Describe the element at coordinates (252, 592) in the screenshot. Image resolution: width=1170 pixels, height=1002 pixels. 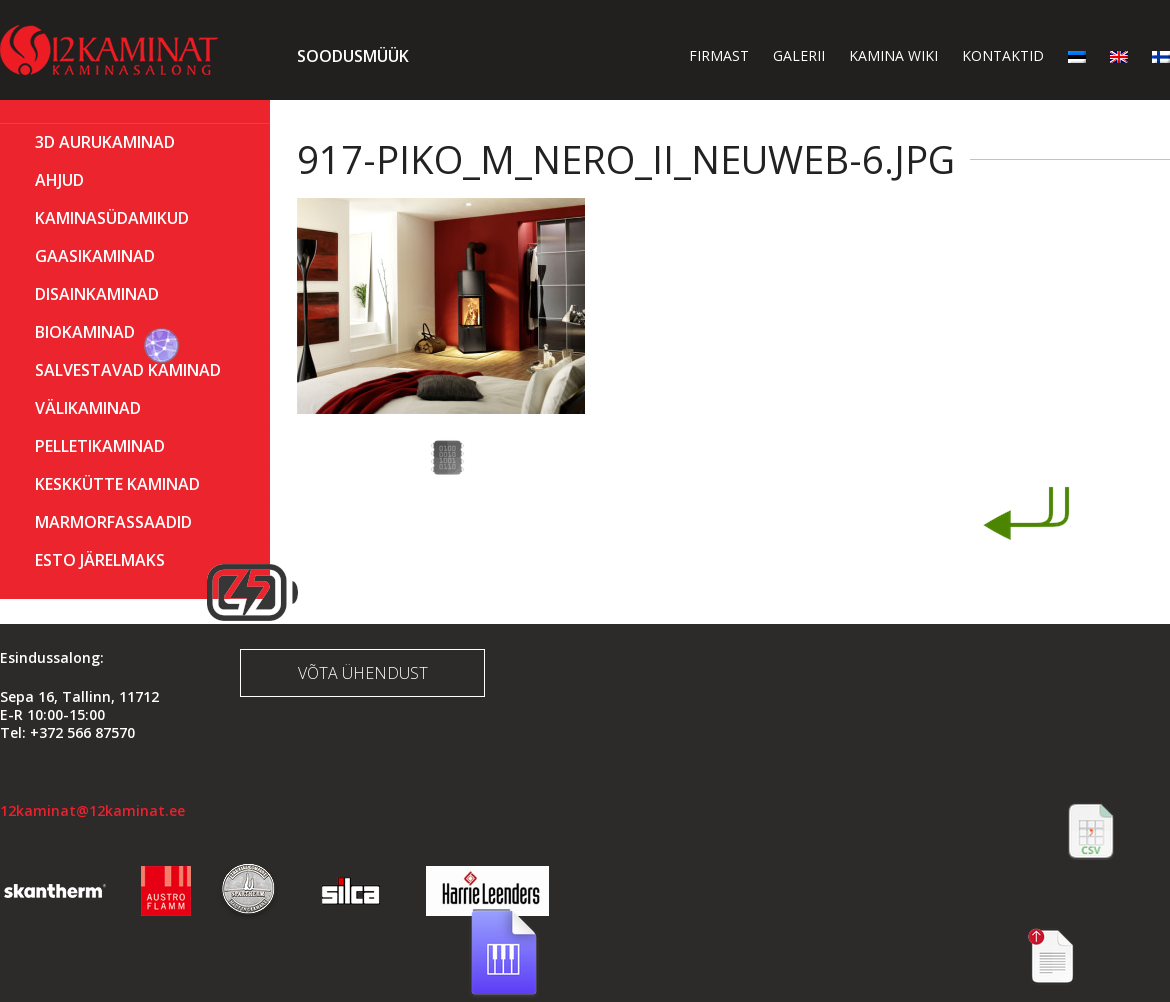
I see `indicates device is charging or connected to power` at that location.